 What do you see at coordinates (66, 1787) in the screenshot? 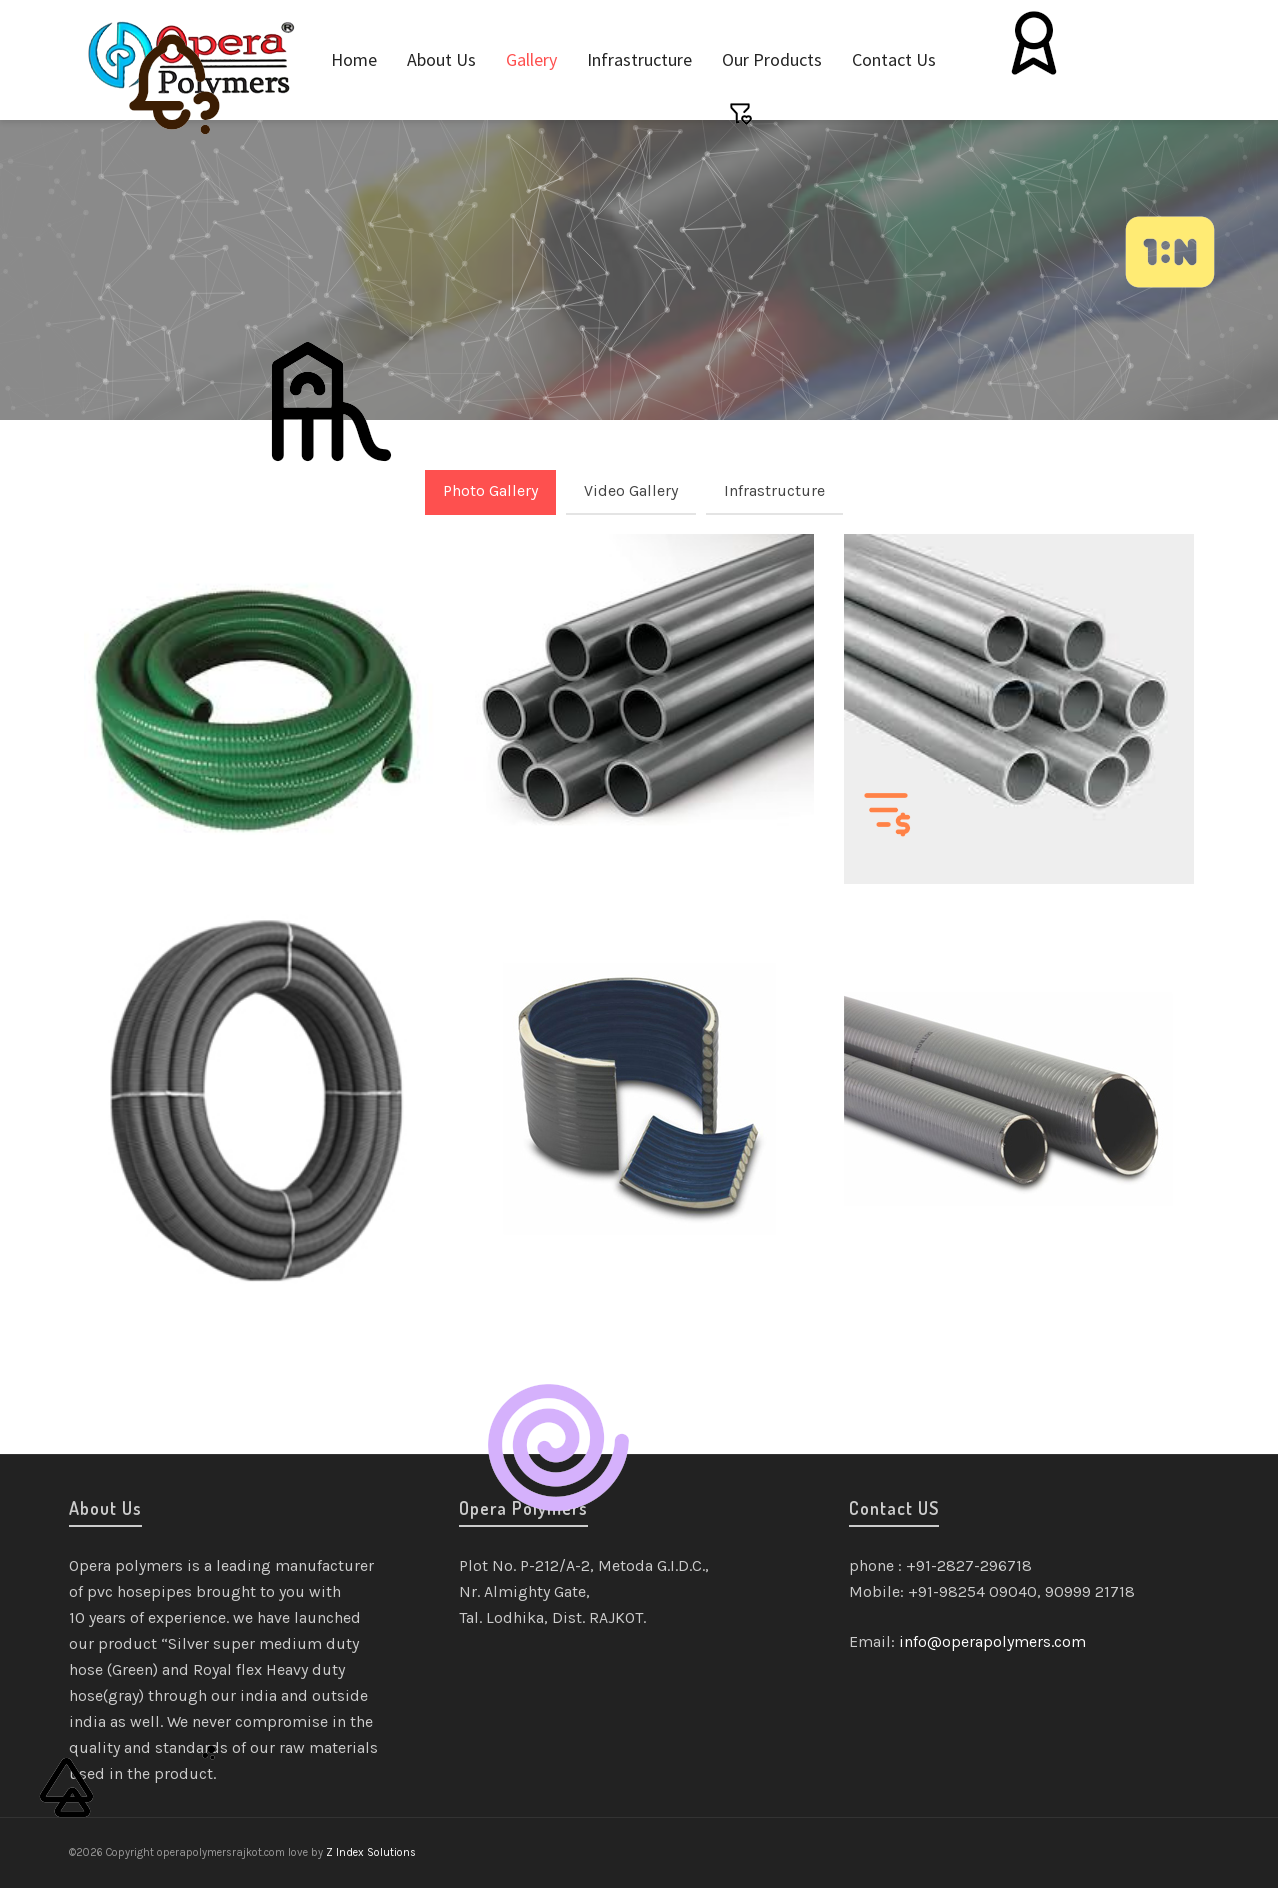
I see `navigate to previous or parent level` at bounding box center [66, 1787].